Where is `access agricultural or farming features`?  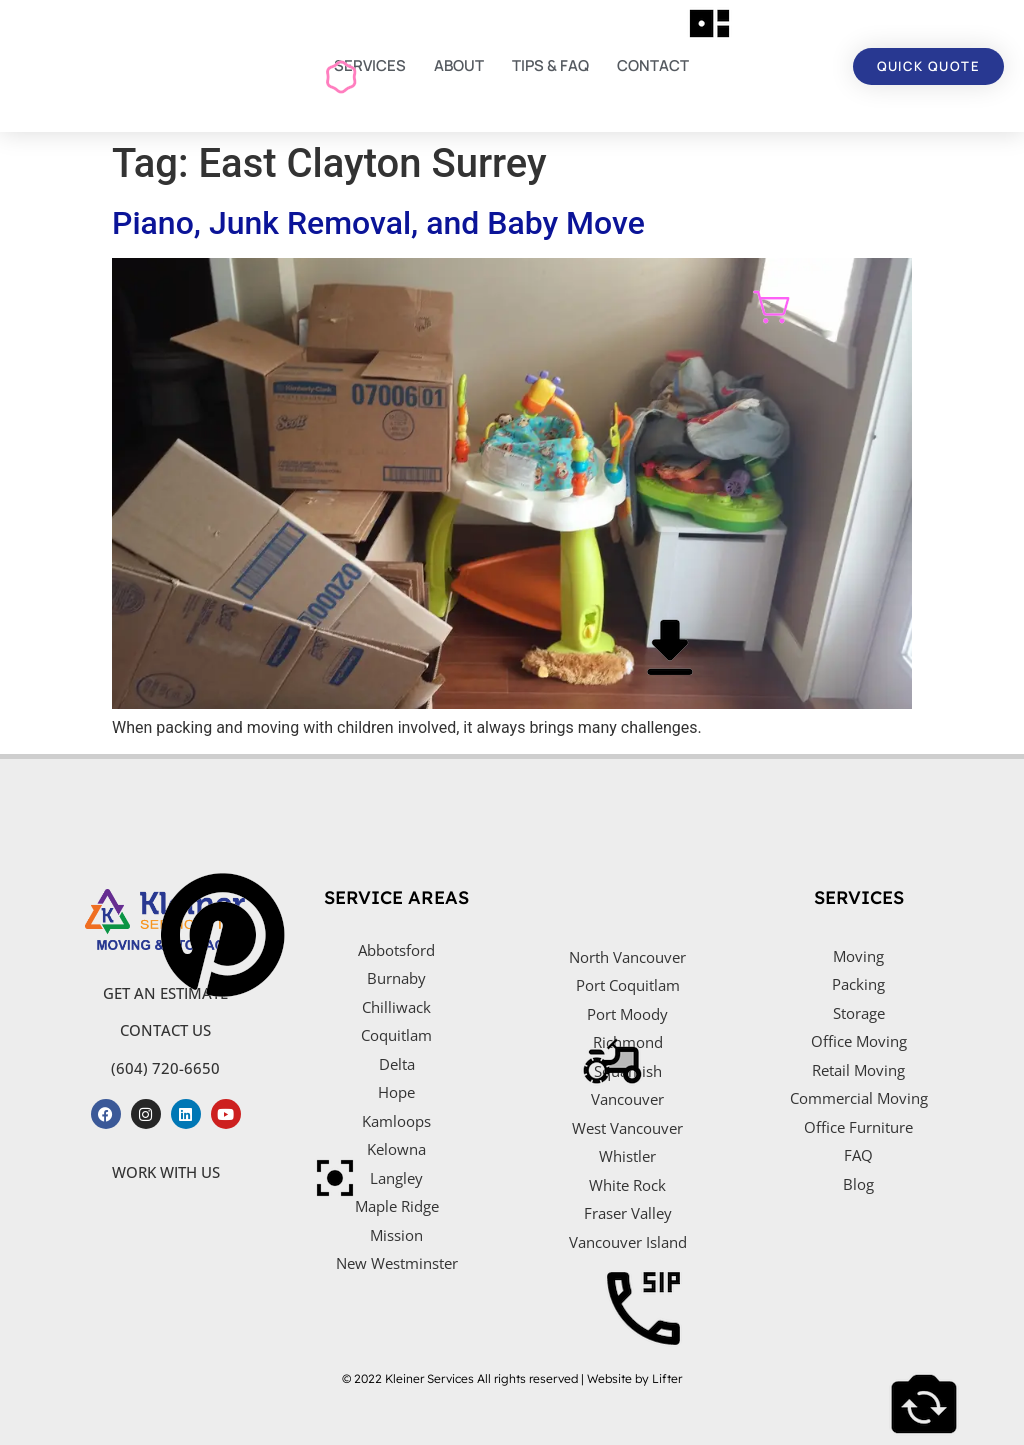 access agricultural or farming features is located at coordinates (612, 1062).